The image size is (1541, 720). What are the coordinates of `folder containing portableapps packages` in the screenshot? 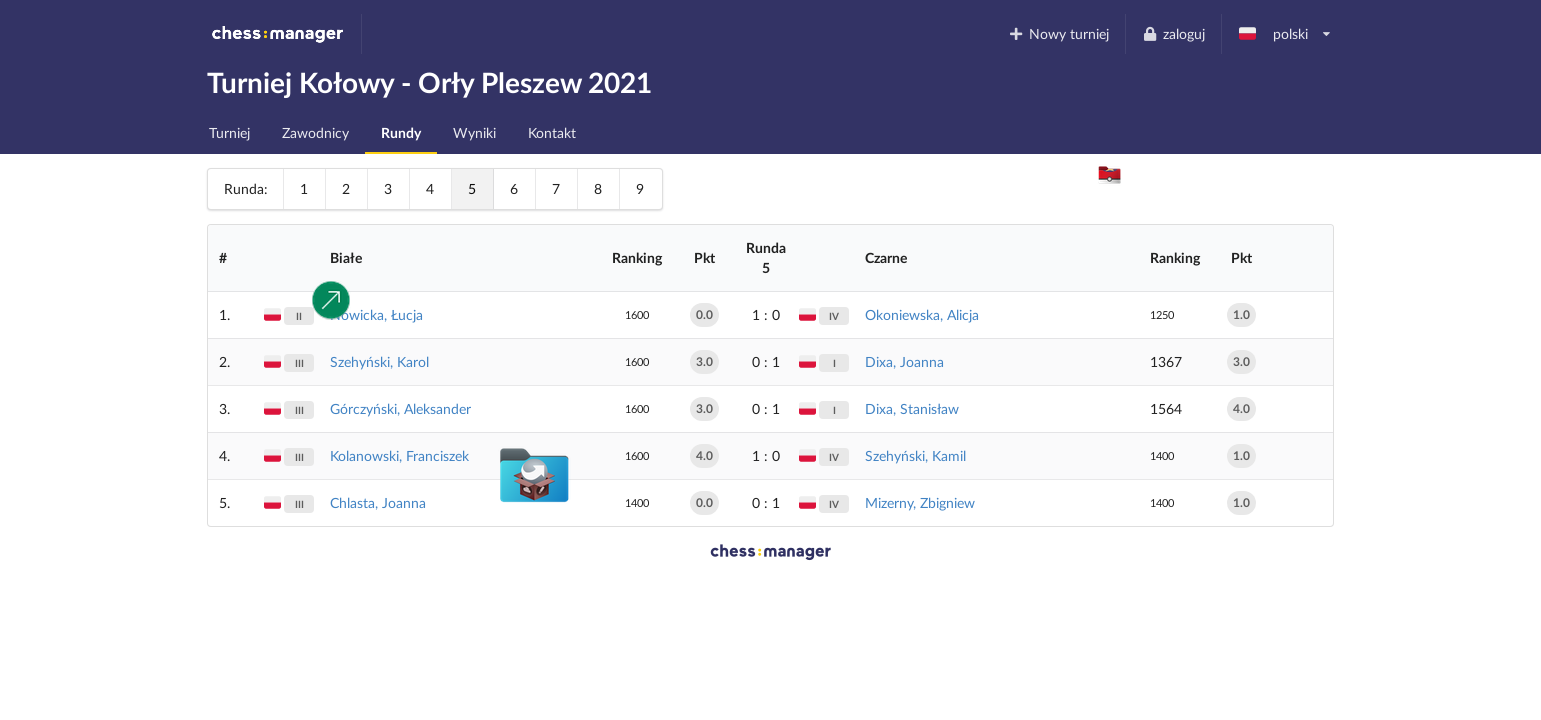 It's located at (534, 477).